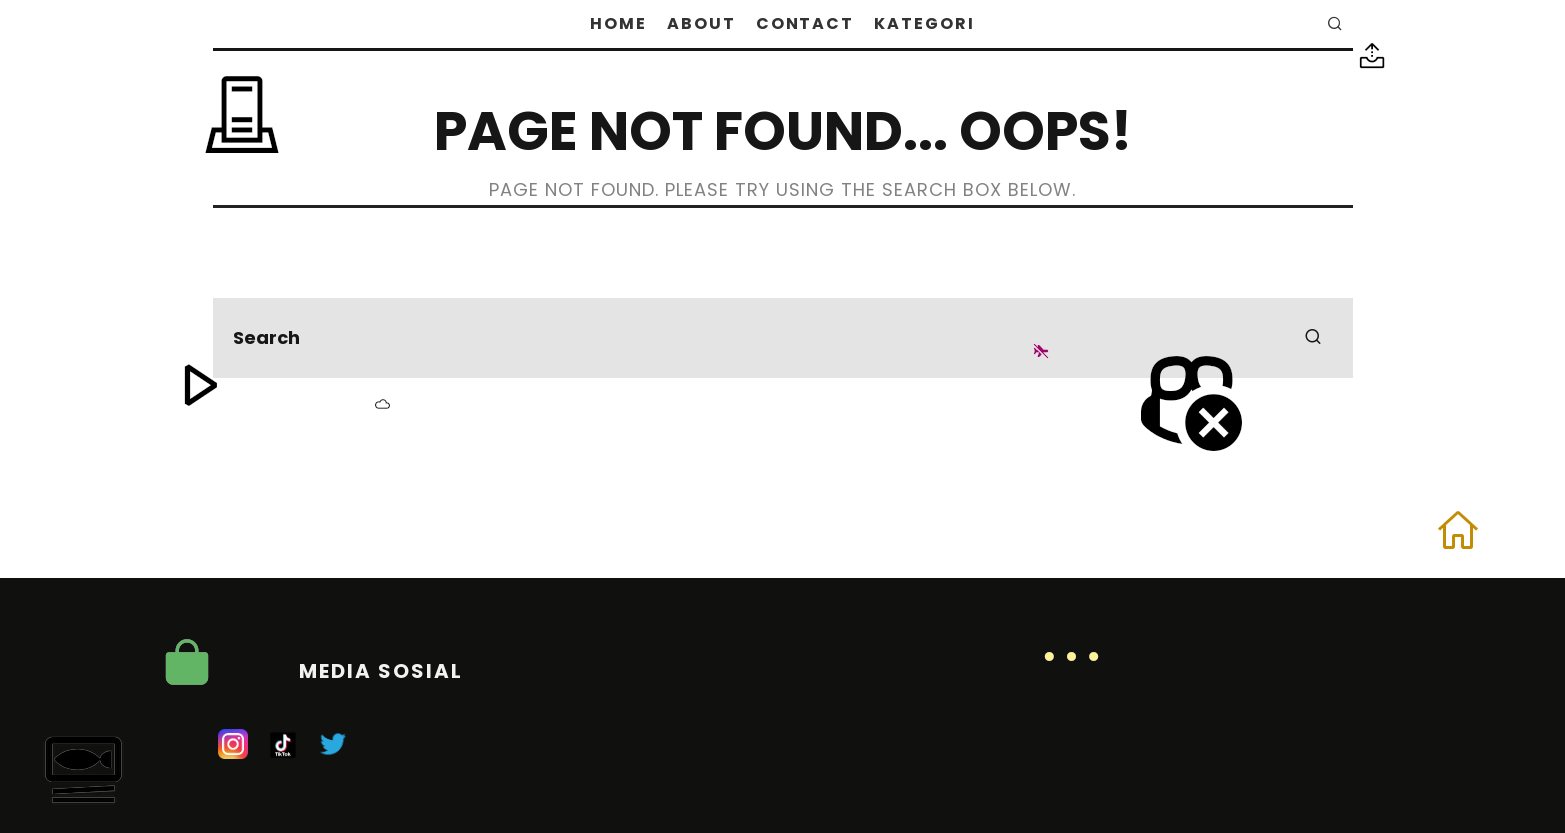  I want to click on apply stashed changes to your working branch, so click(1373, 55).